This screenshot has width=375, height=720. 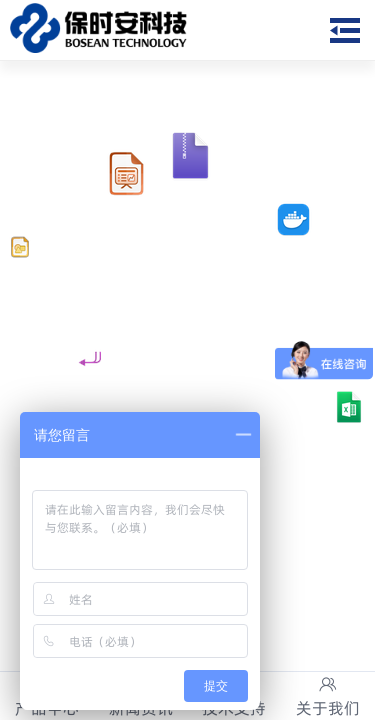 What do you see at coordinates (20, 247) in the screenshot?
I see `a libreoffice draw document file` at bounding box center [20, 247].